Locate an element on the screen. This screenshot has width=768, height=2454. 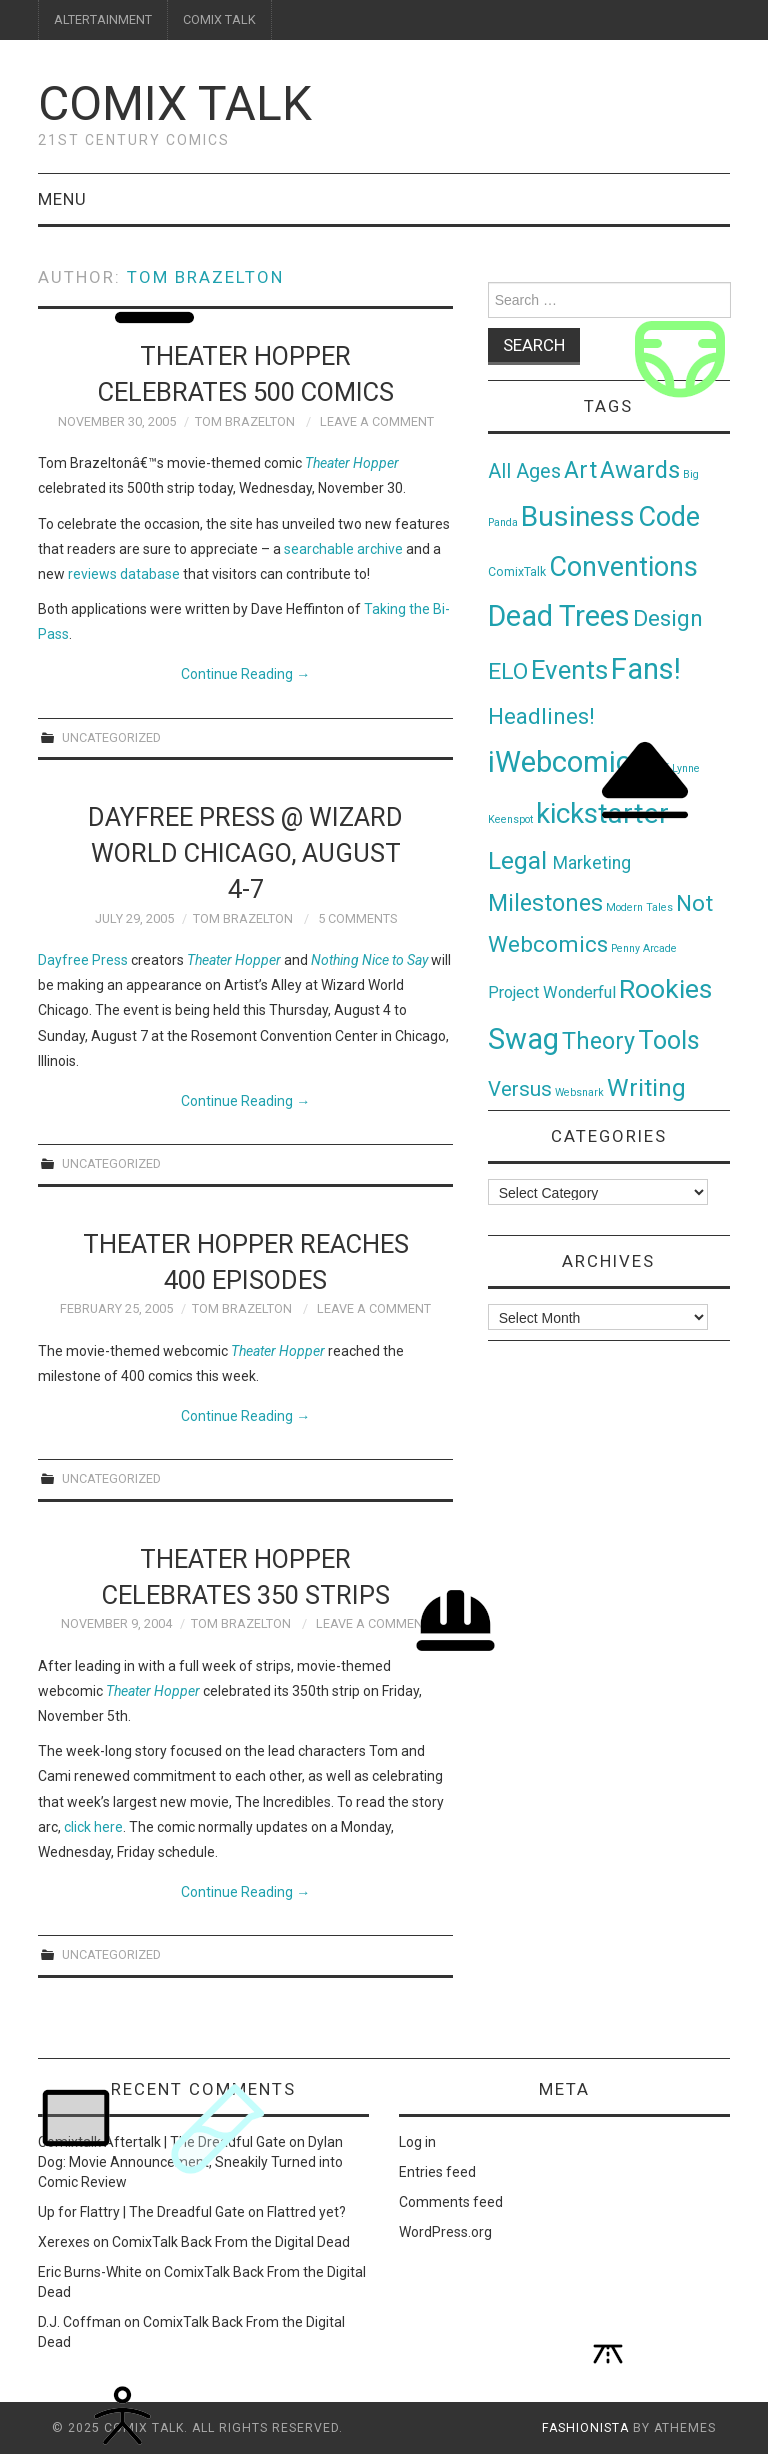
view user profile is located at coordinates (122, 2416).